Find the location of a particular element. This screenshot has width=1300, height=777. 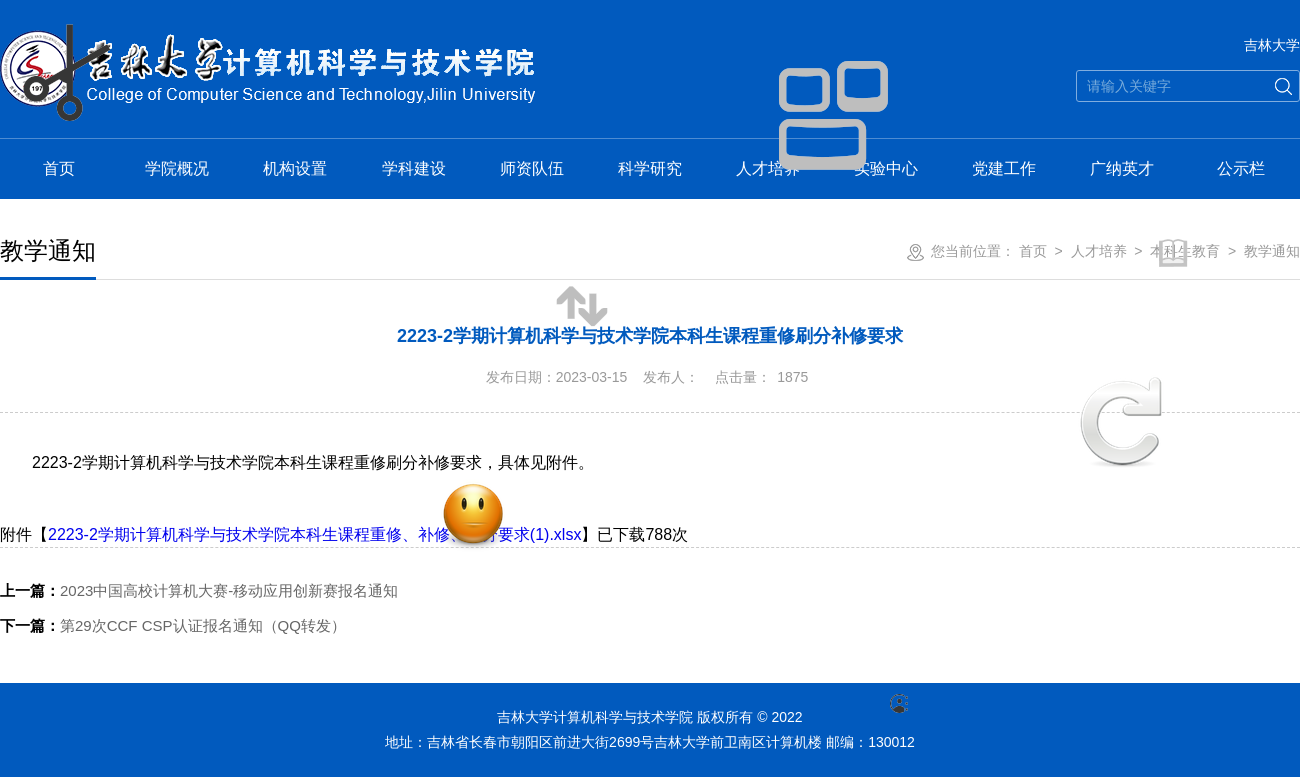

refresh the current view or page is located at coordinates (1121, 423).